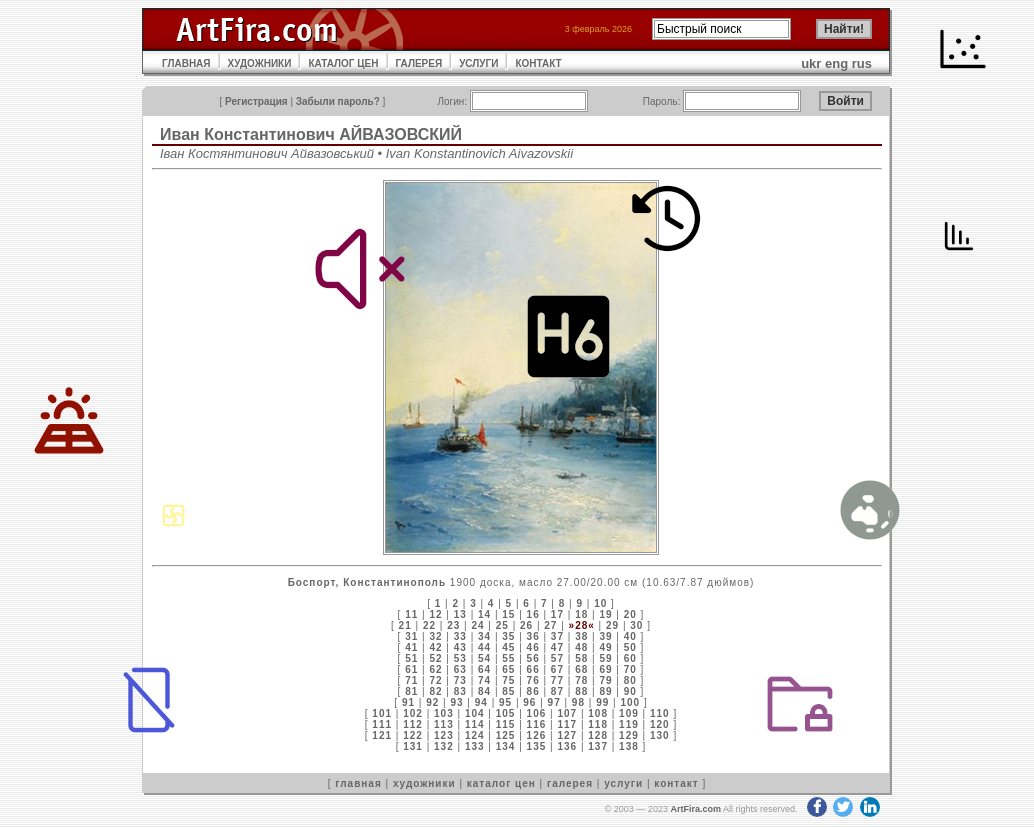 The image size is (1034, 827). What do you see at coordinates (870, 510) in the screenshot?
I see `select oceania or australia region` at bounding box center [870, 510].